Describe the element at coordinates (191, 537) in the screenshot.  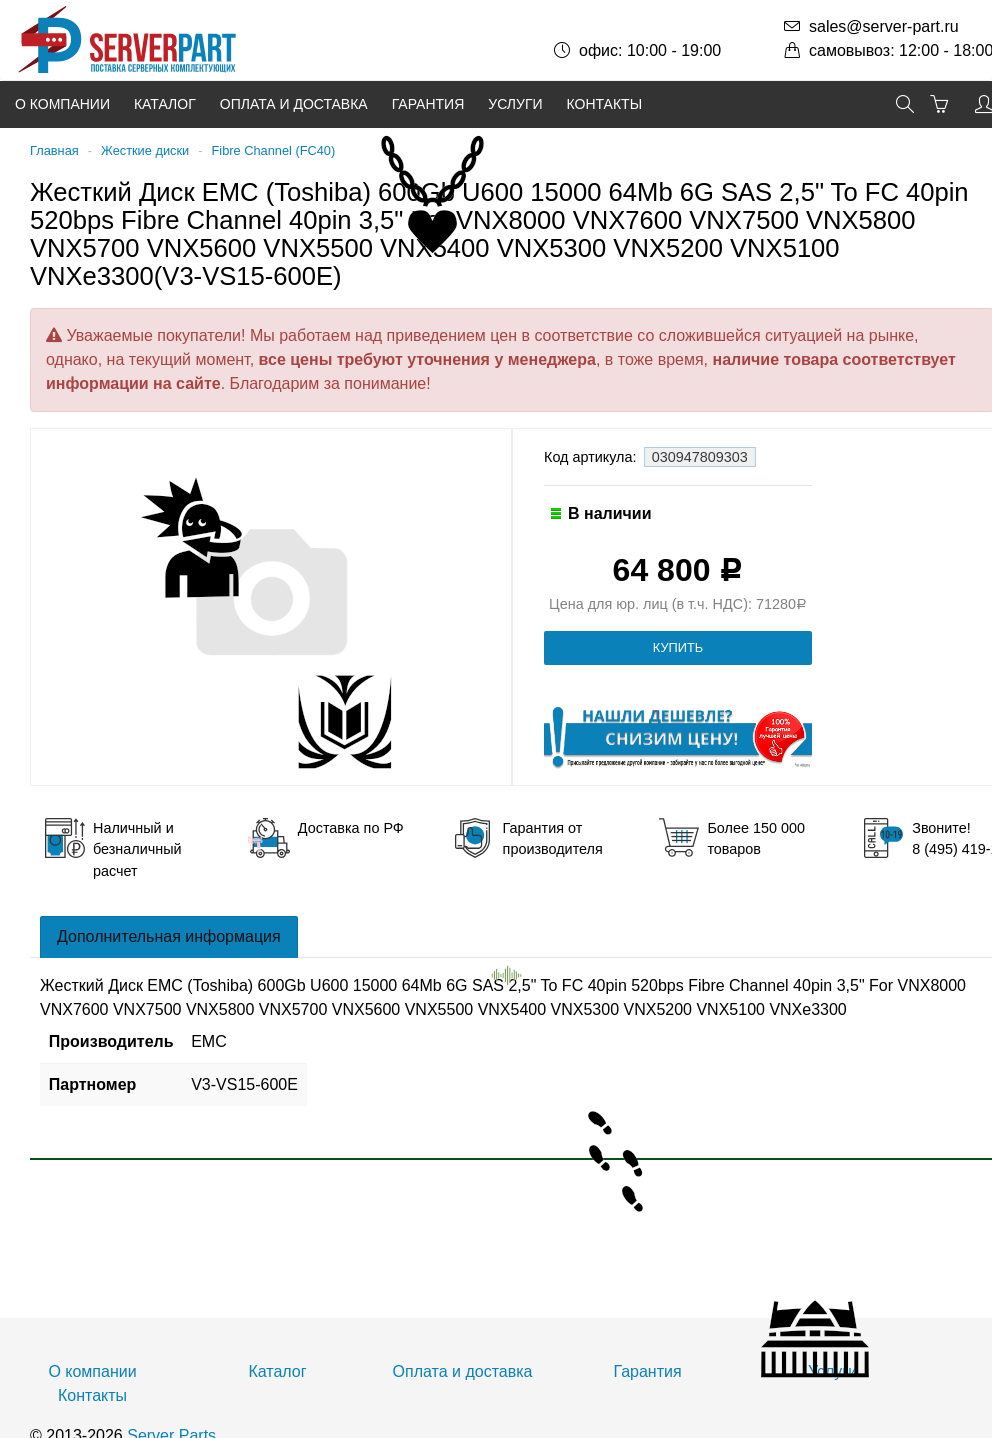
I see `indicates distraction or loss of focus` at that location.